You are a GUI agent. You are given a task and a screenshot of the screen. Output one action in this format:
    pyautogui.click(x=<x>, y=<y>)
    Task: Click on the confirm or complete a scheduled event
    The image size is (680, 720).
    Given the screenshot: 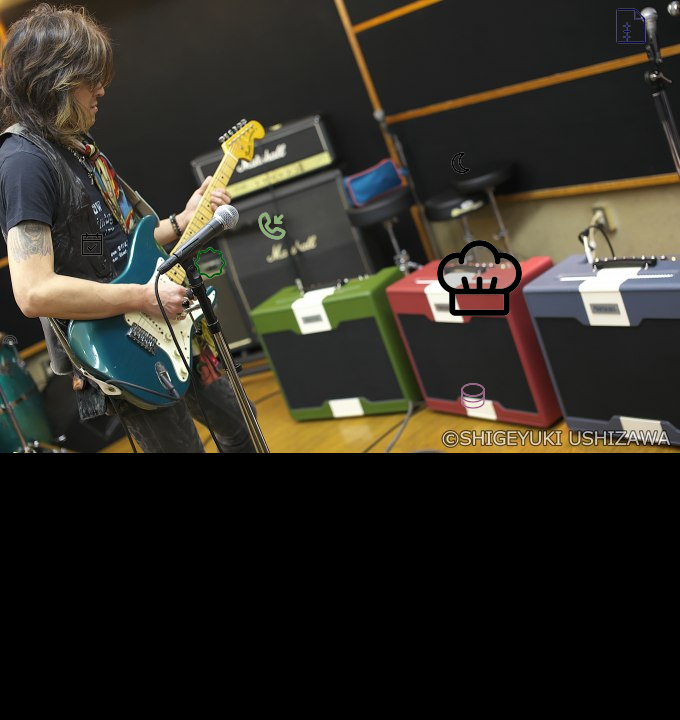 What is the action you would take?
    pyautogui.click(x=92, y=245)
    